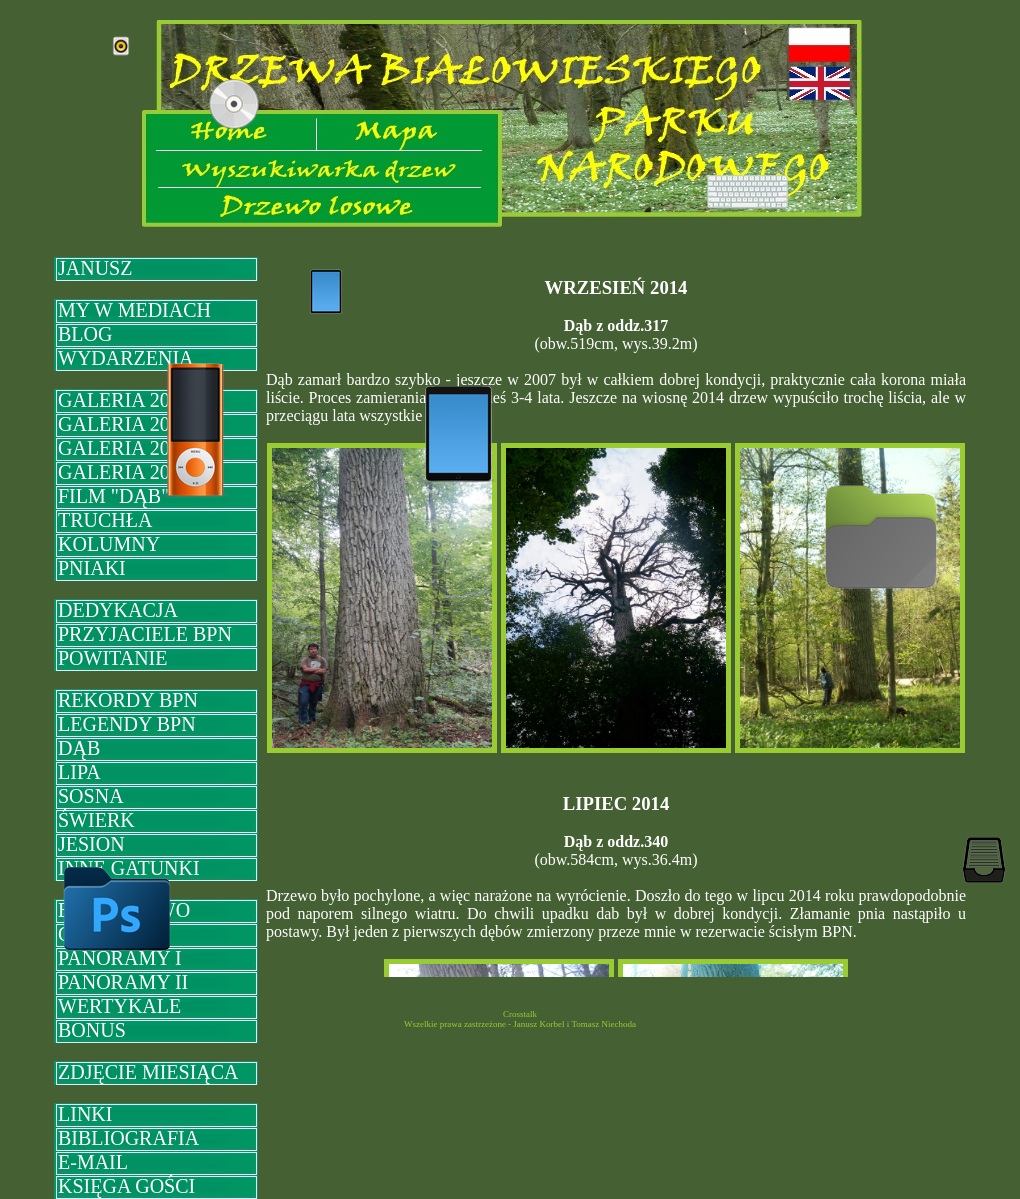 Image resolution: width=1020 pixels, height=1199 pixels. I want to click on indicates a DVD or optical disc drive, so click(234, 104).